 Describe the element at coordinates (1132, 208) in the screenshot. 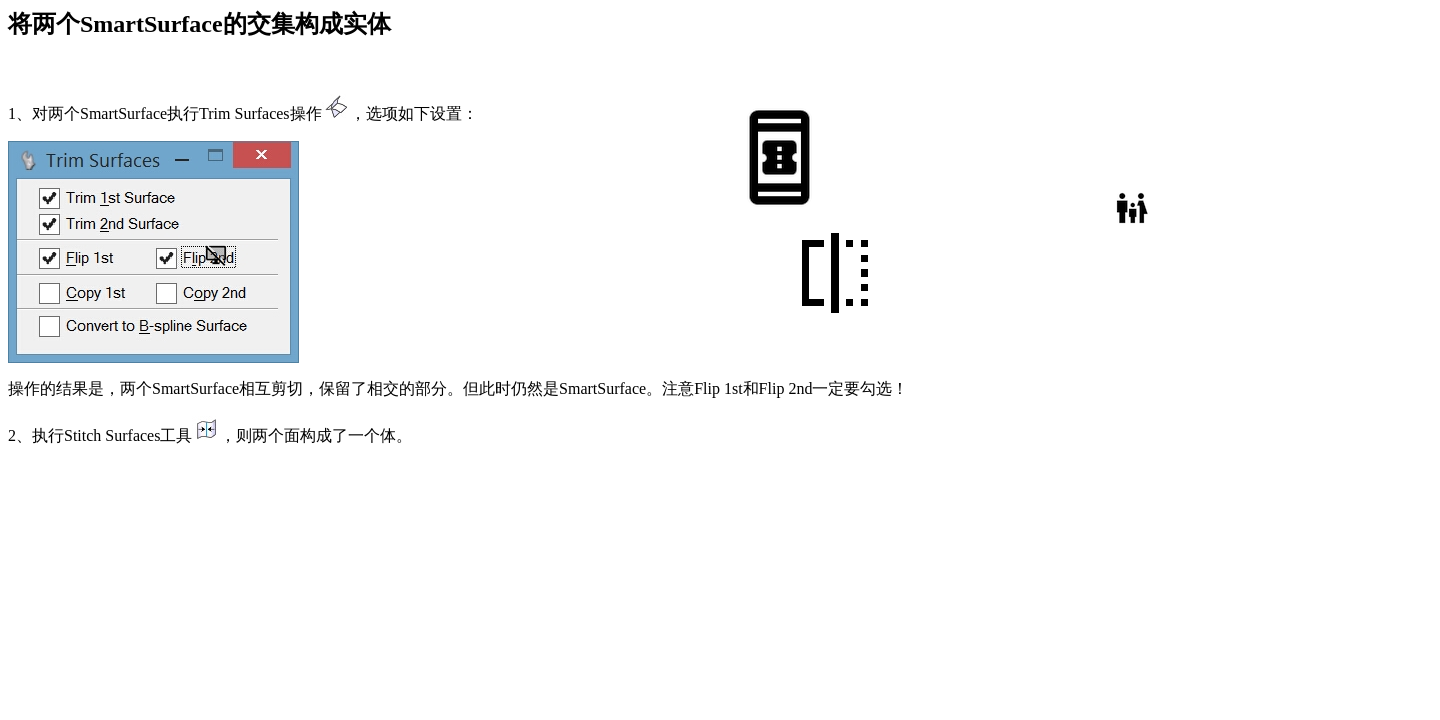

I see `indicates family restroom facility nearby` at that location.